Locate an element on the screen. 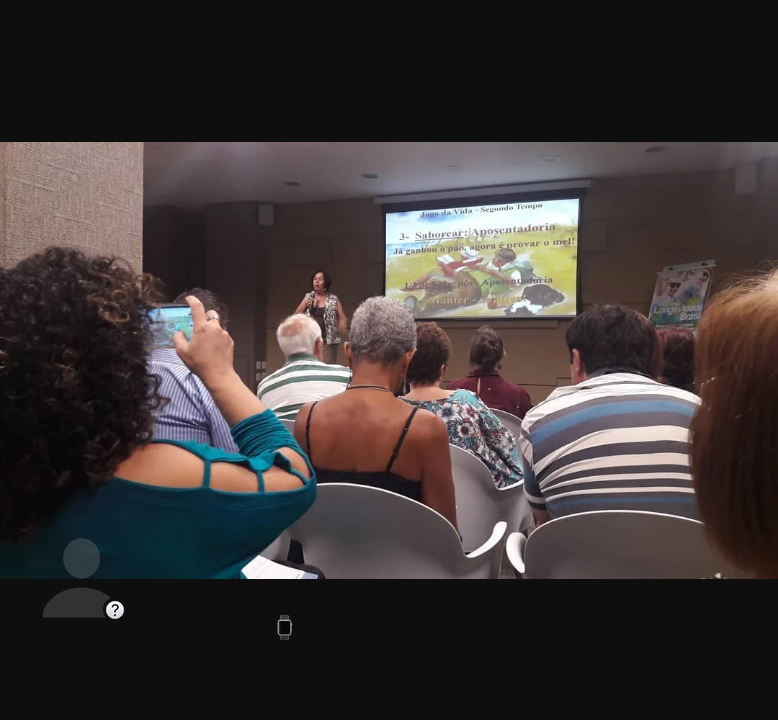 The width and height of the screenshot is (778, 720). apple watch device icon is located at coordinates (284, 627).